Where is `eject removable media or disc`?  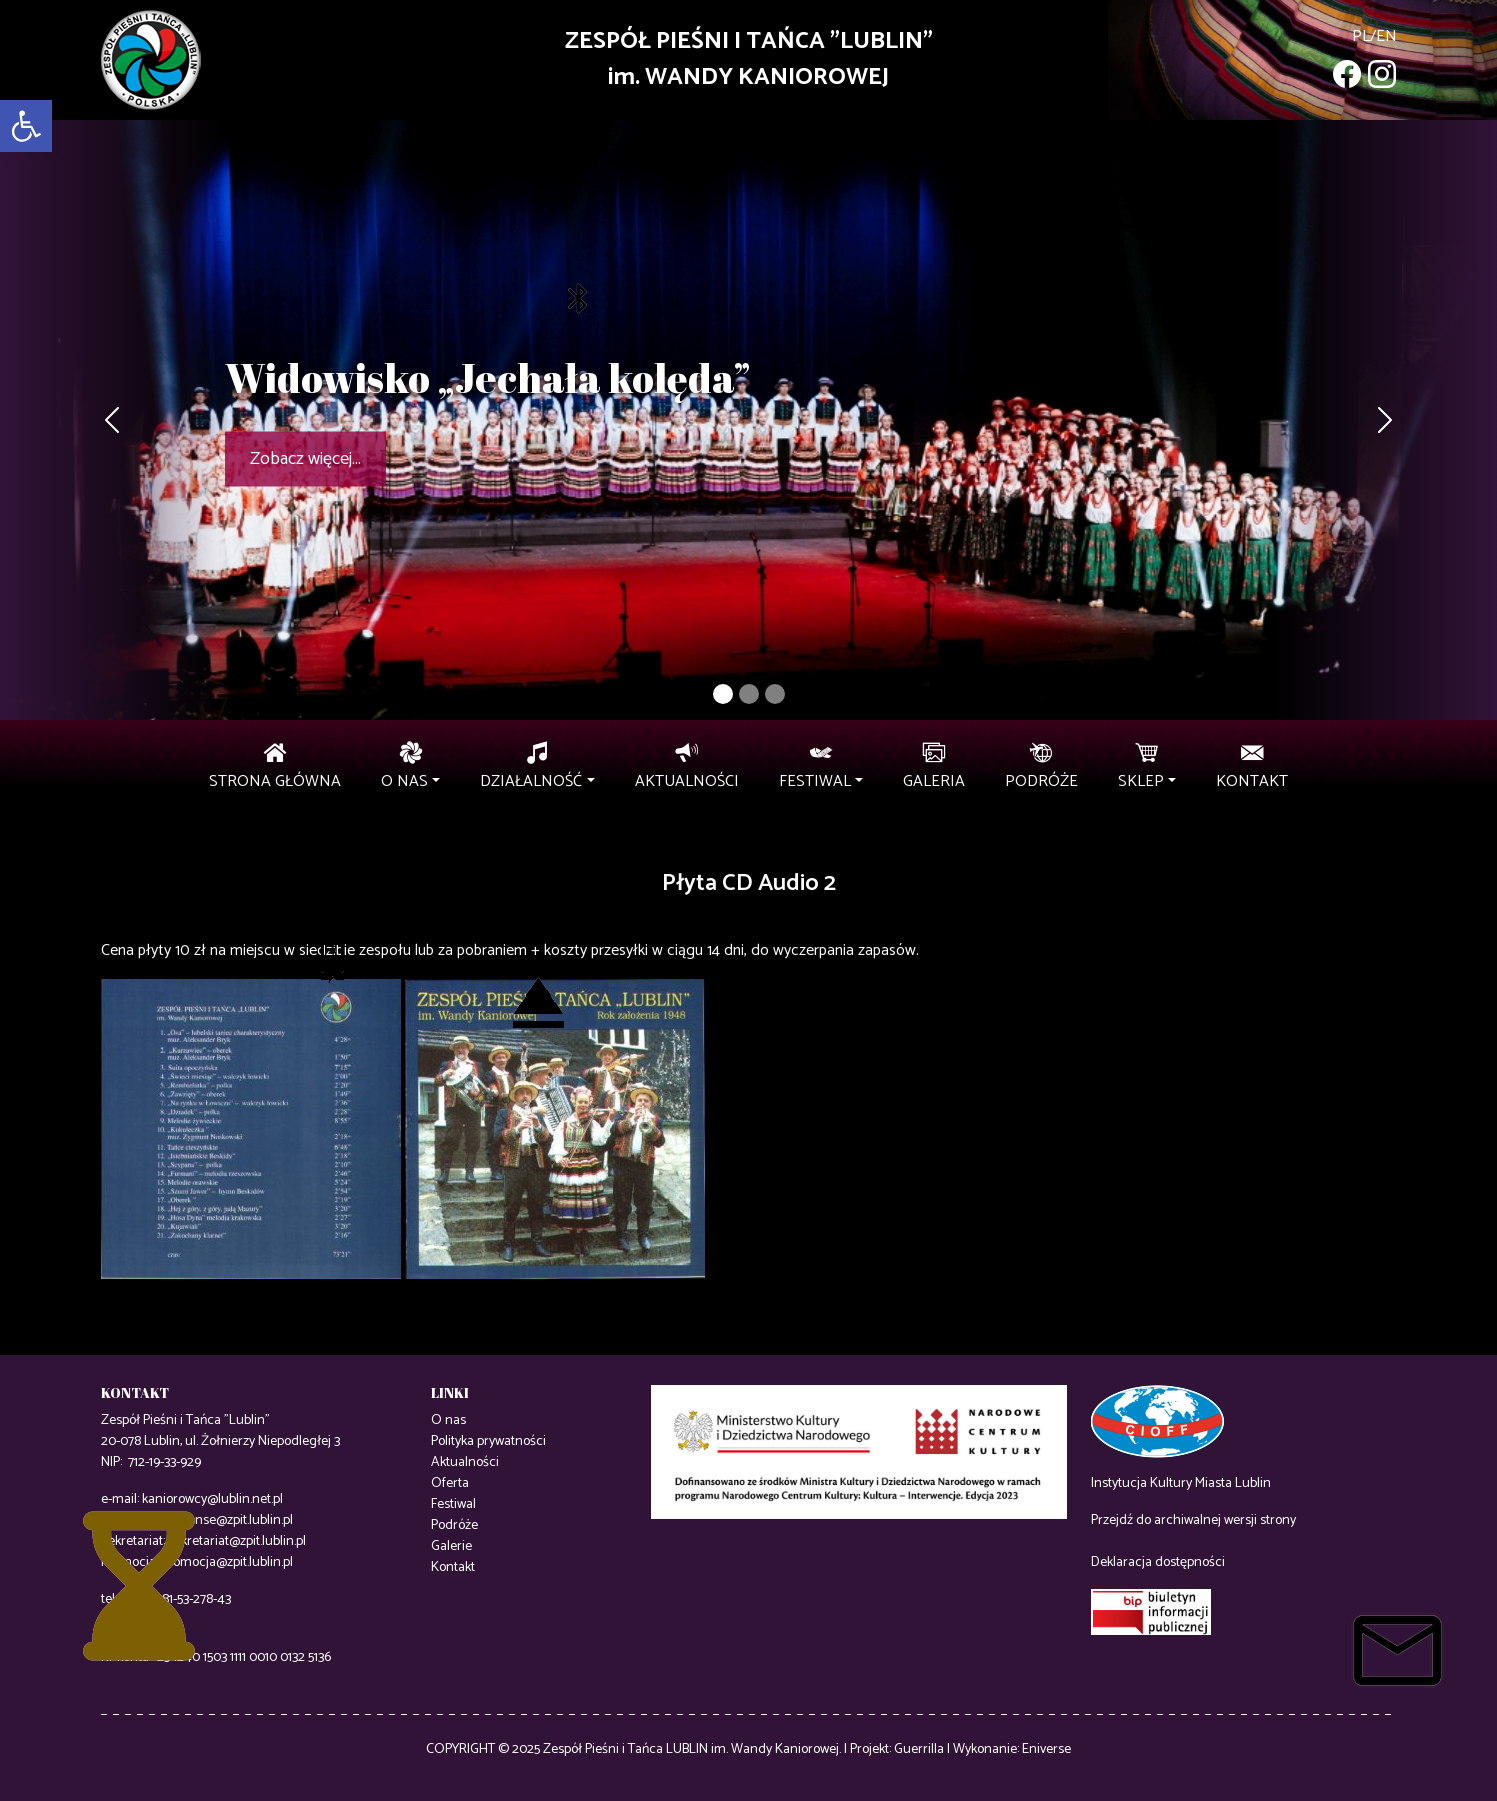 eject removable media or disc is located at coordinates (538, 1002).